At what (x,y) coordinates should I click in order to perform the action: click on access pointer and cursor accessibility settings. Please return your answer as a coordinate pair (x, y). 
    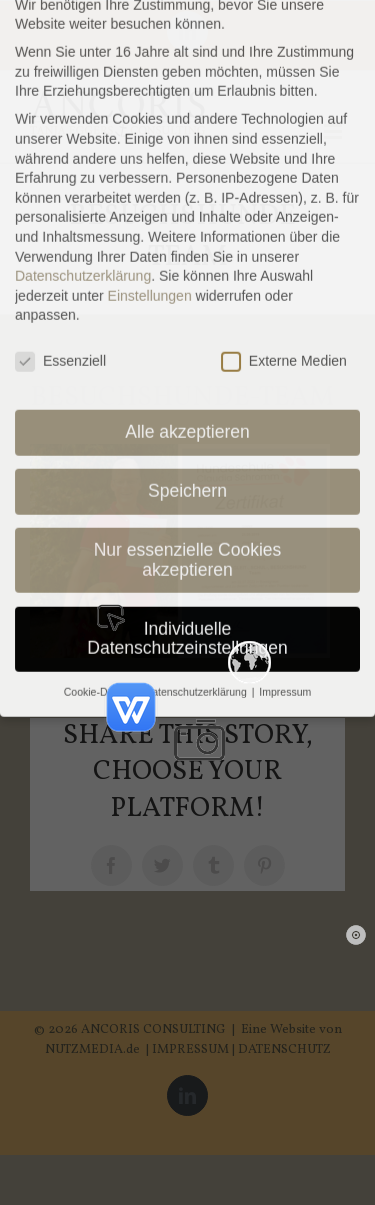
    Looking at the image, I should click on (111, 617).